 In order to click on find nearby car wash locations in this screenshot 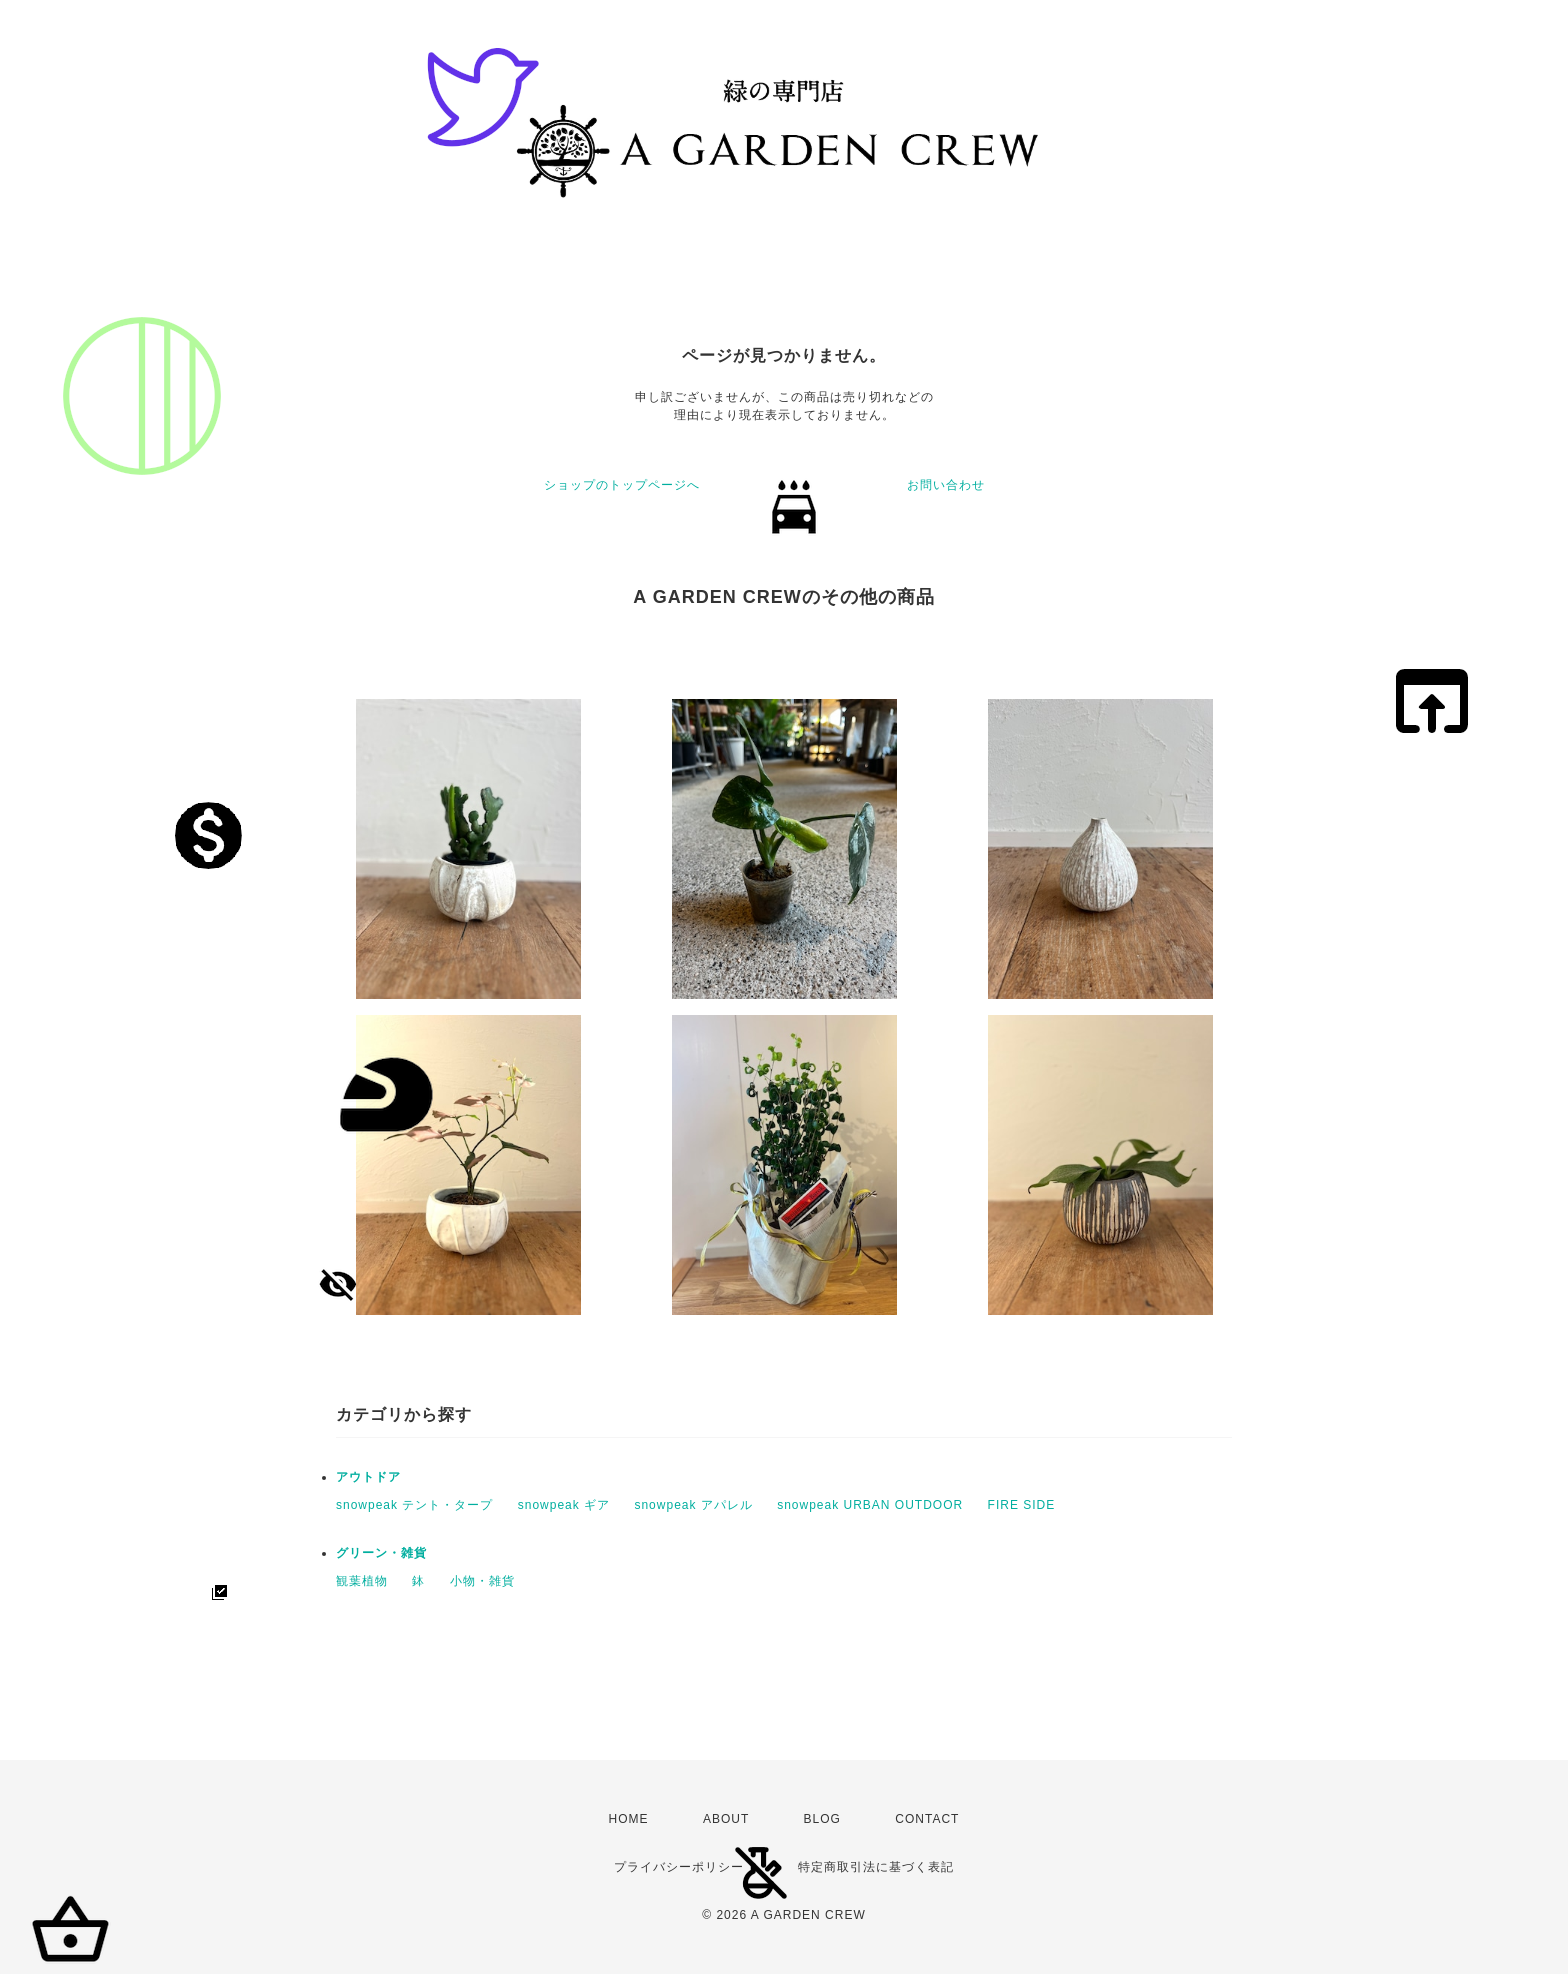, I will do `click(794, 507)`.